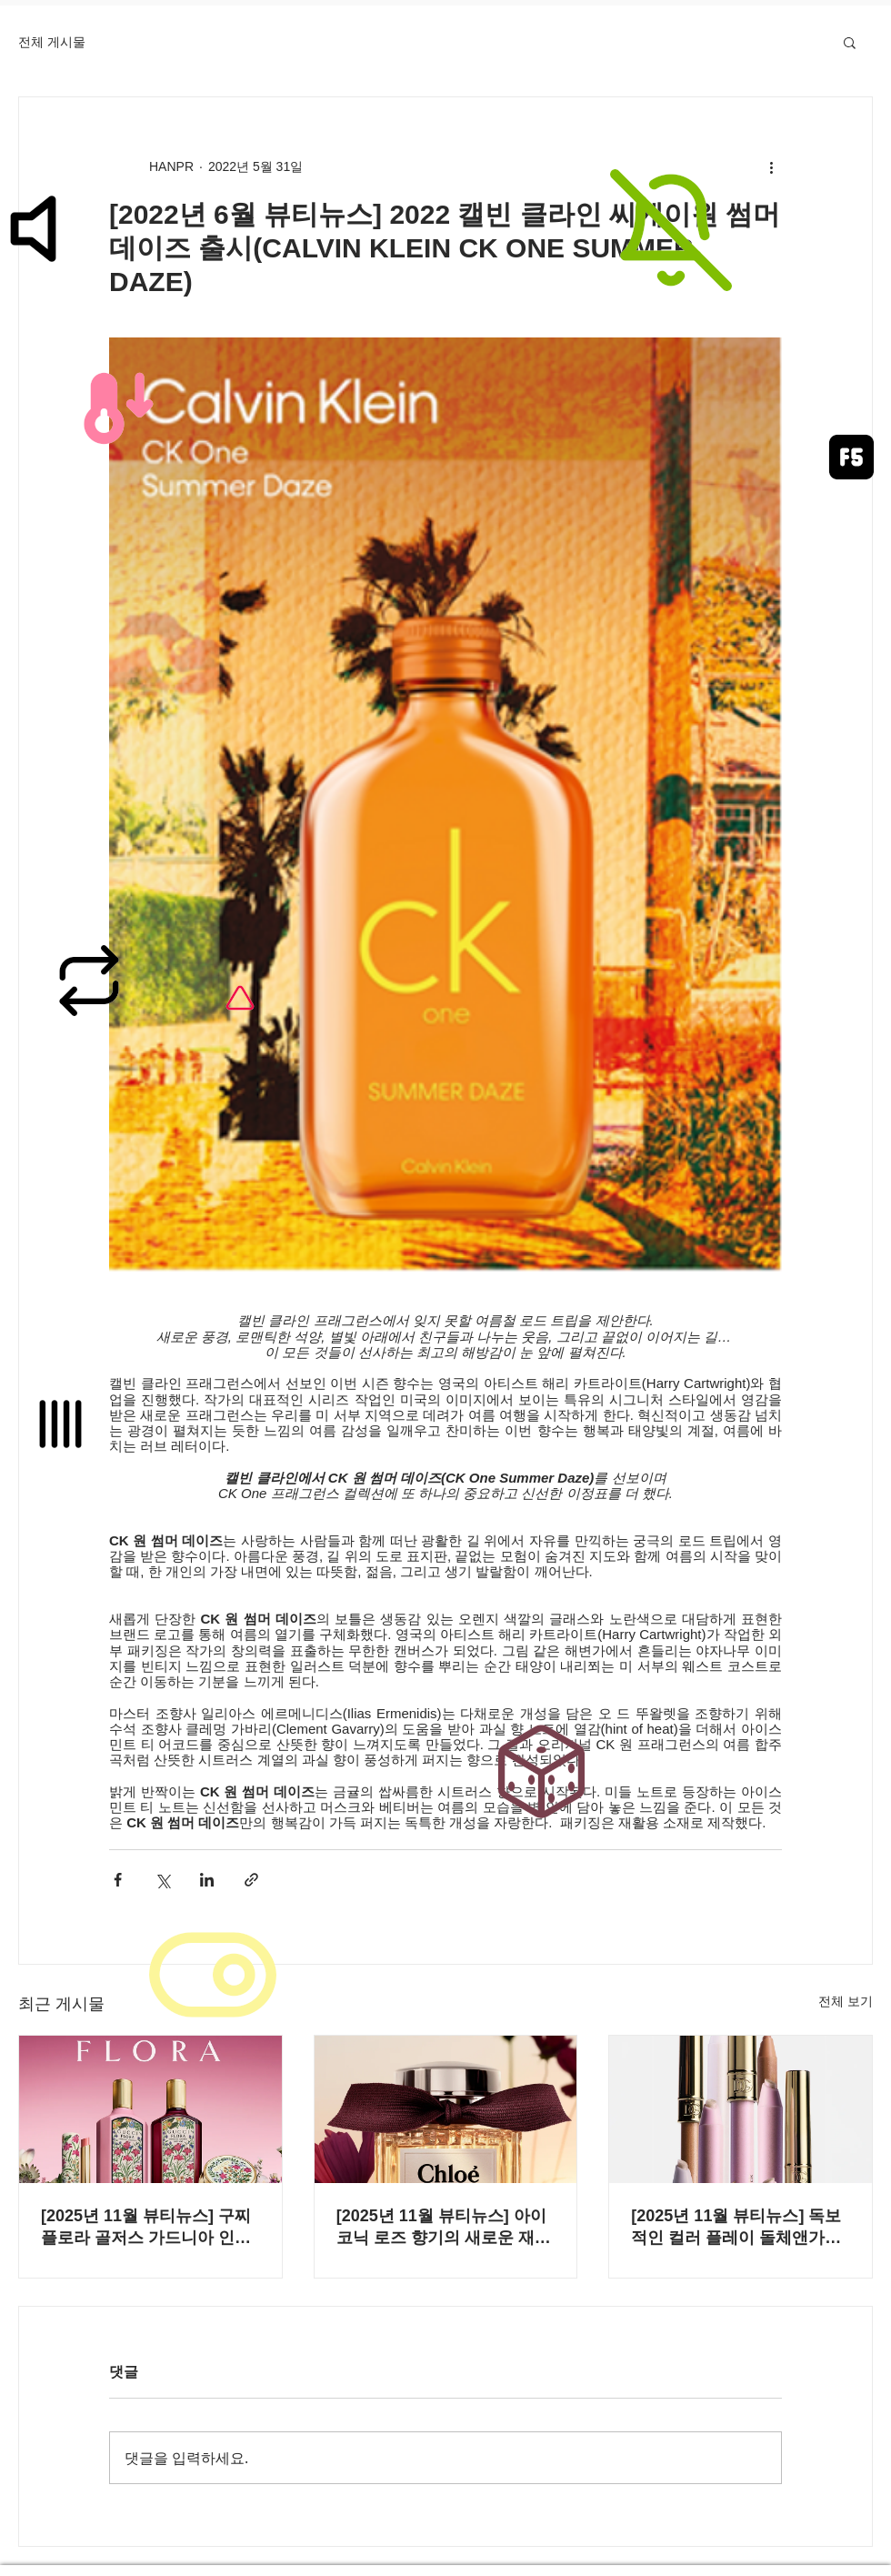 This screenshot has width=891, height=2576. I want to click on randomize or shuffle content, so click(541, 1771).